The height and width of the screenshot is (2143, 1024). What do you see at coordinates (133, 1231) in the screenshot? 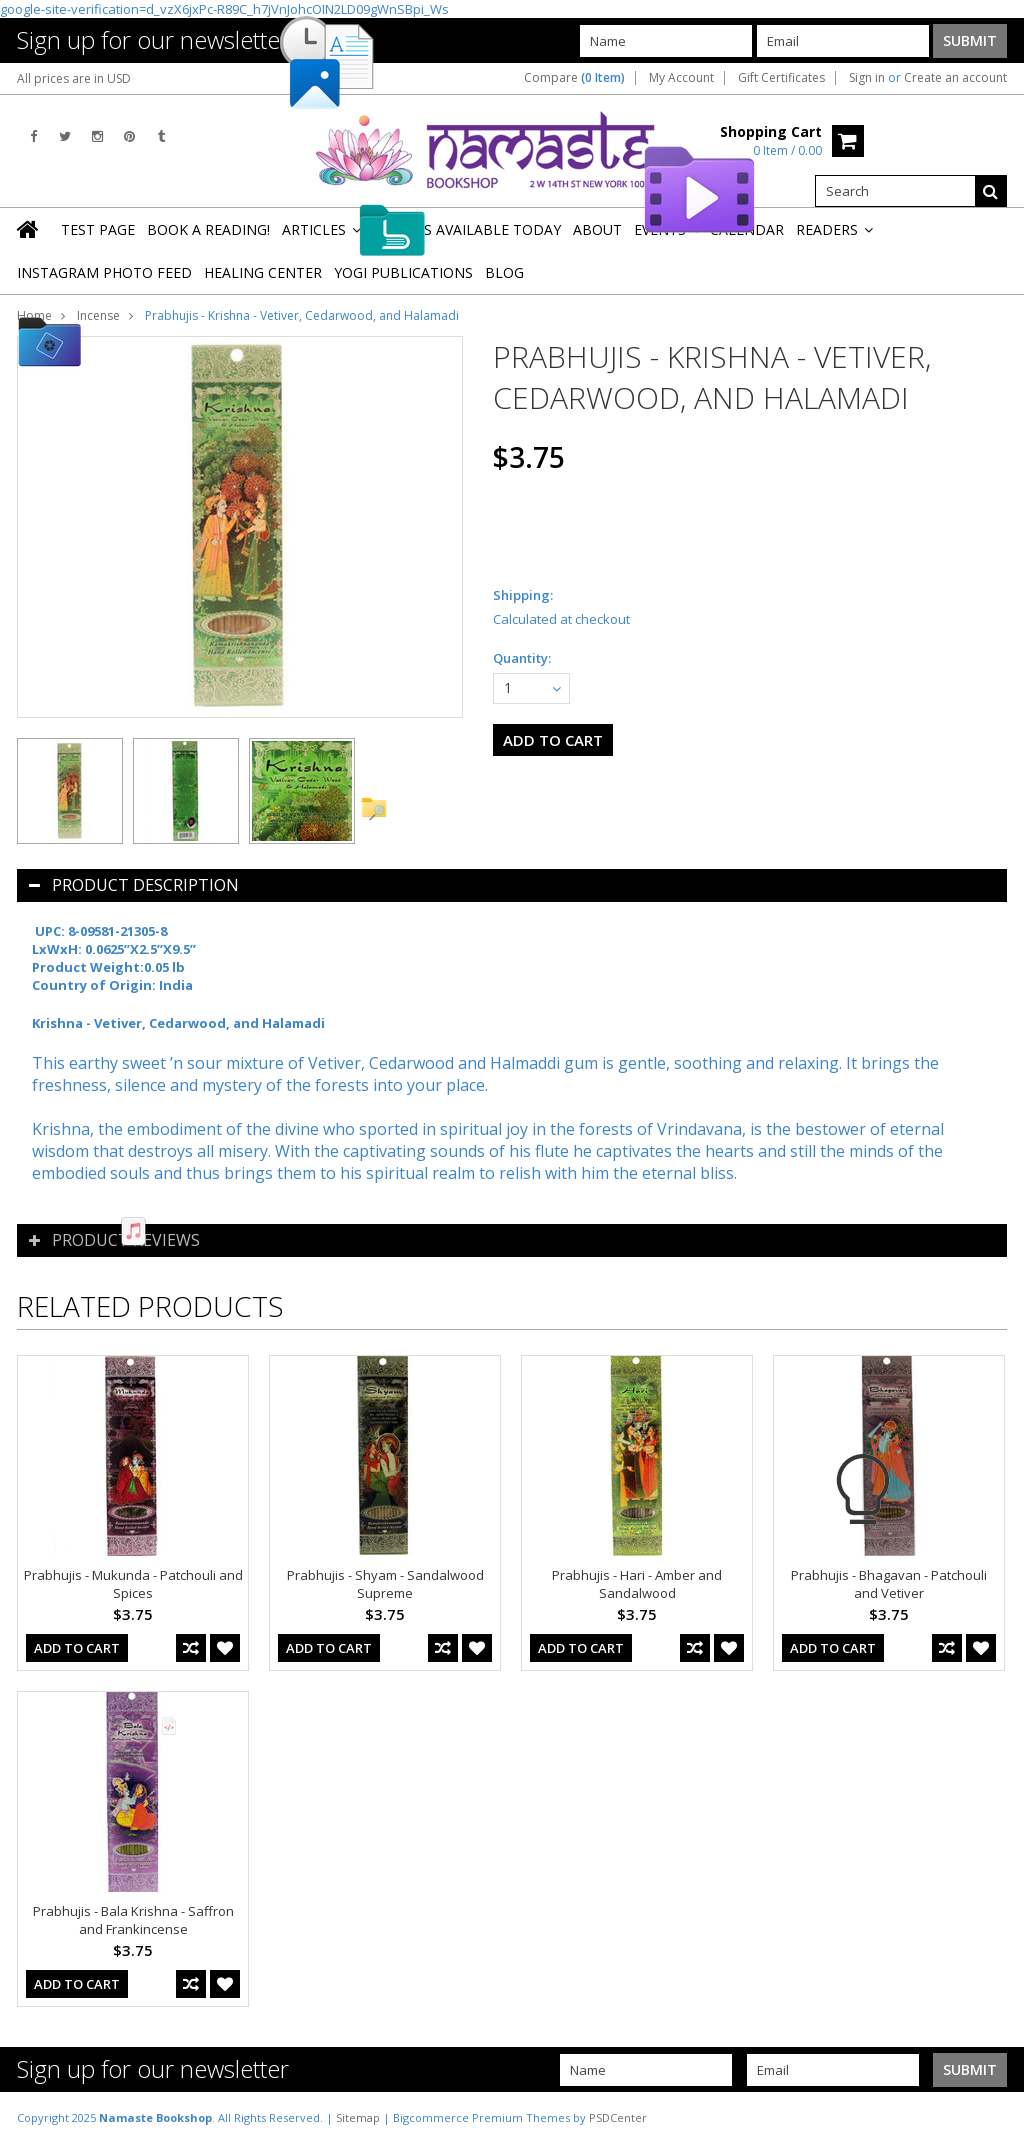
I see `an audio or music file` at bounding box center [133, 1231].